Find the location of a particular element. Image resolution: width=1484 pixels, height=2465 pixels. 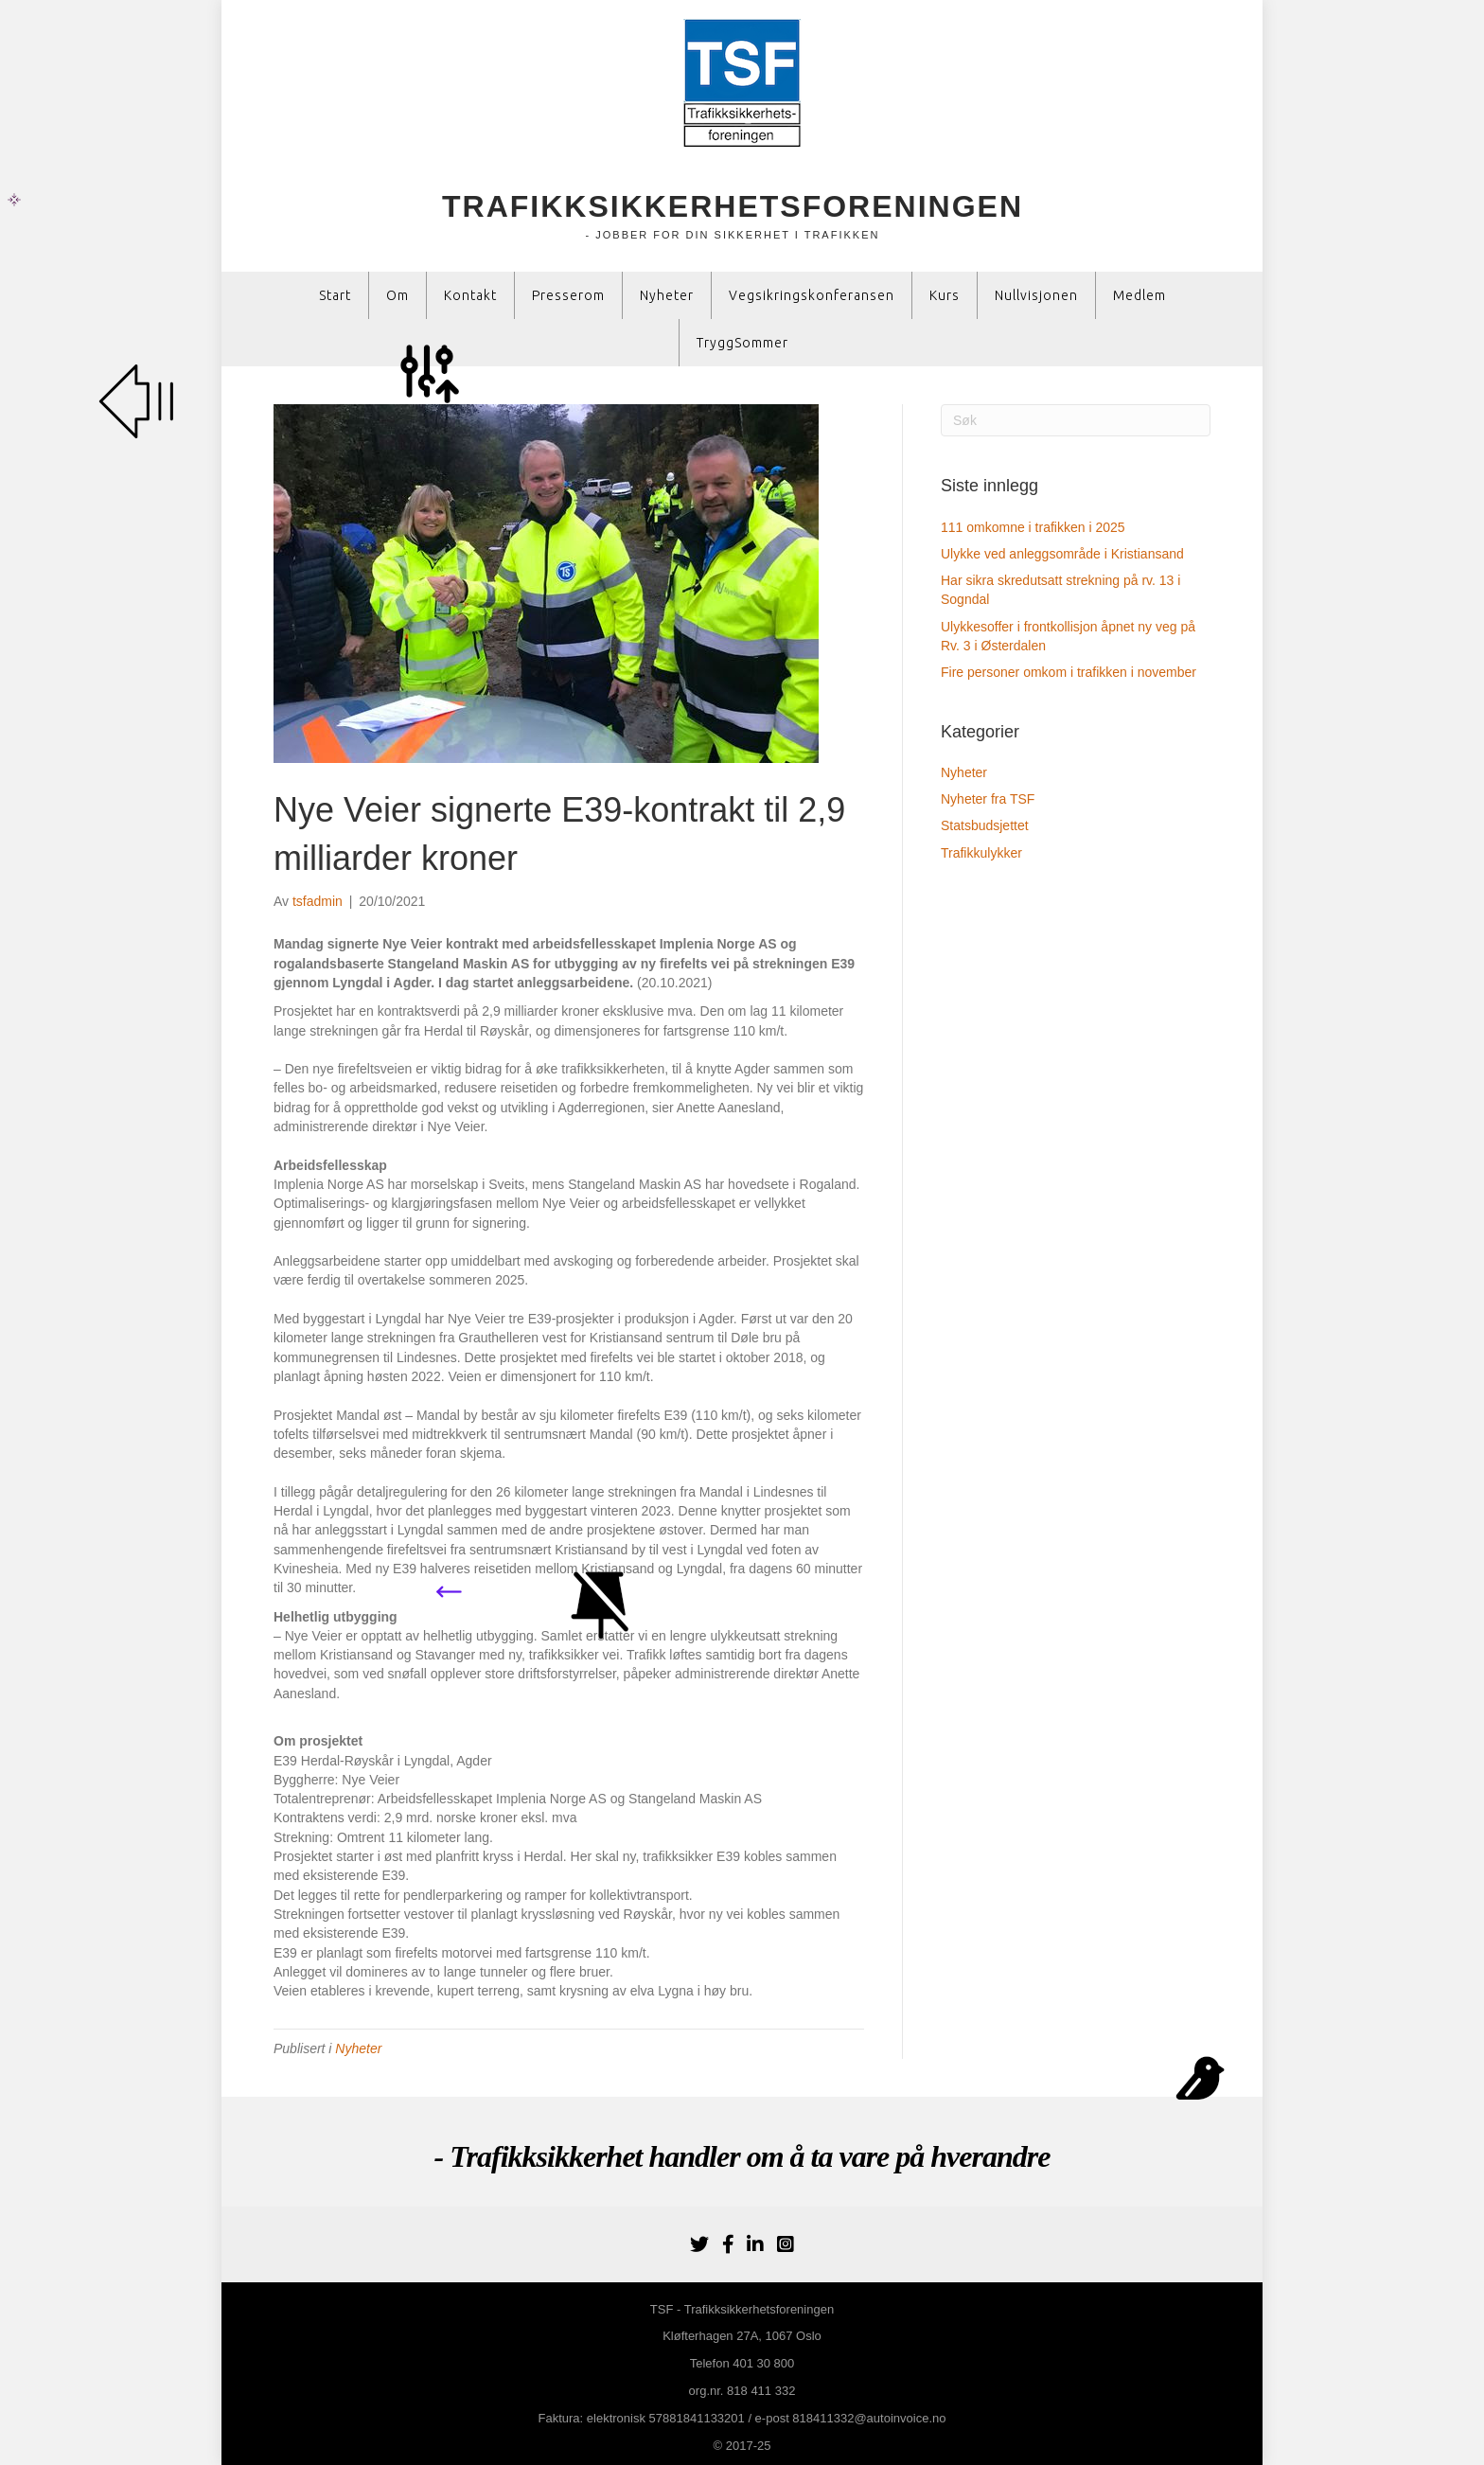

access twitter or social media sharing is located at coordinates (1201, 2080).